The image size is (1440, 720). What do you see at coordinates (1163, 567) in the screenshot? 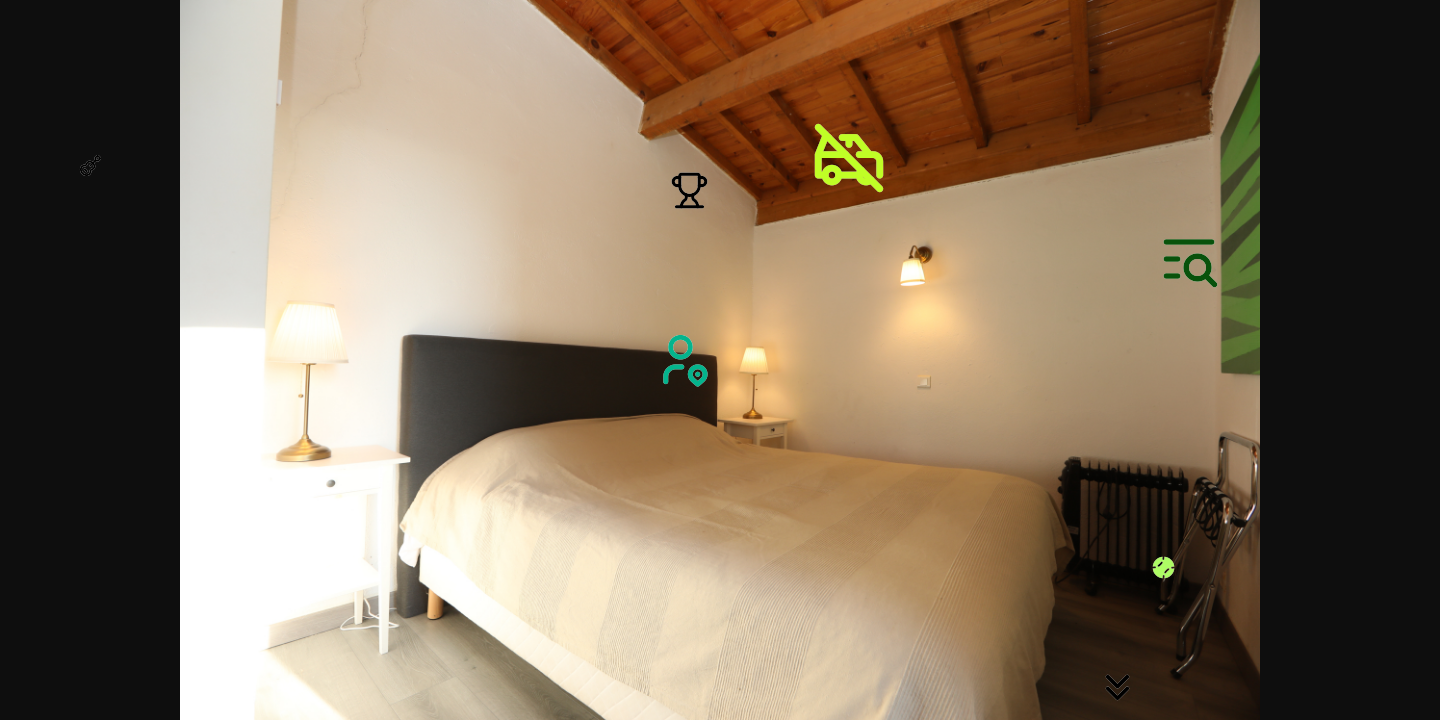
I see `view baseball or sports content` at bounding box center [1163, 567].